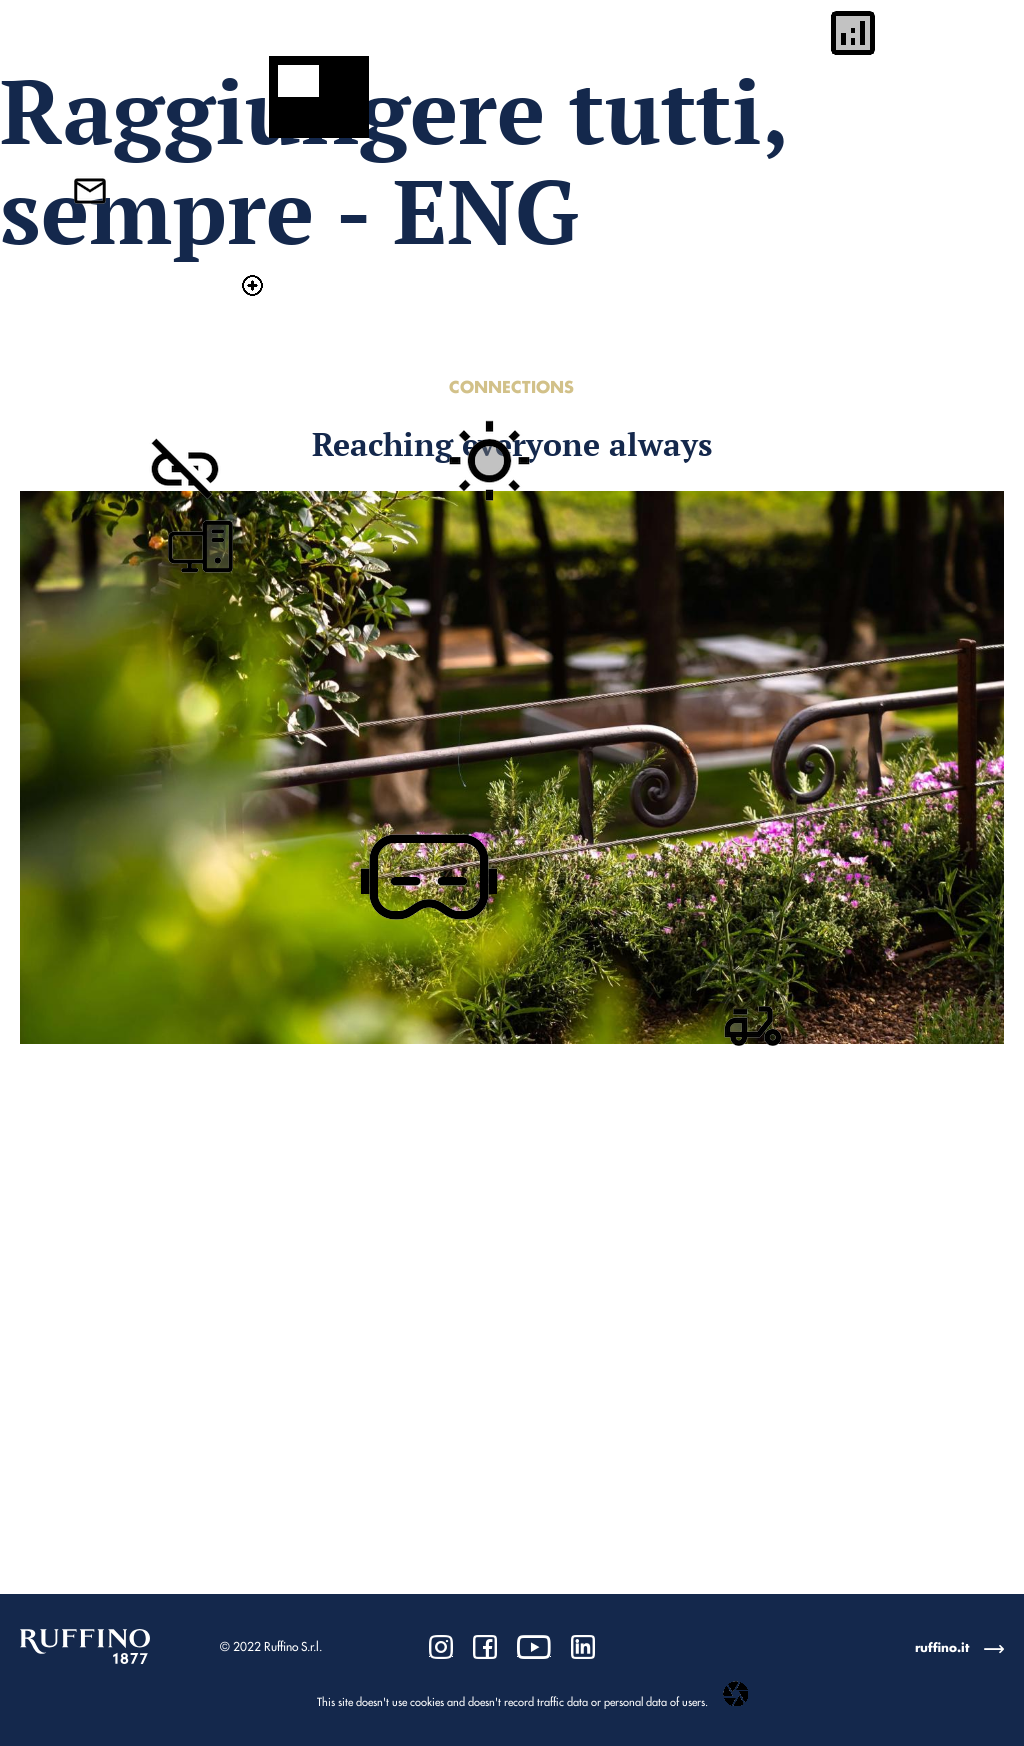 The height and width of the screenshot is (1746, 1024). Describe the element at coordinates (489, 462) in the screenshot. I see `toggle light mode or bright theme` at that location.